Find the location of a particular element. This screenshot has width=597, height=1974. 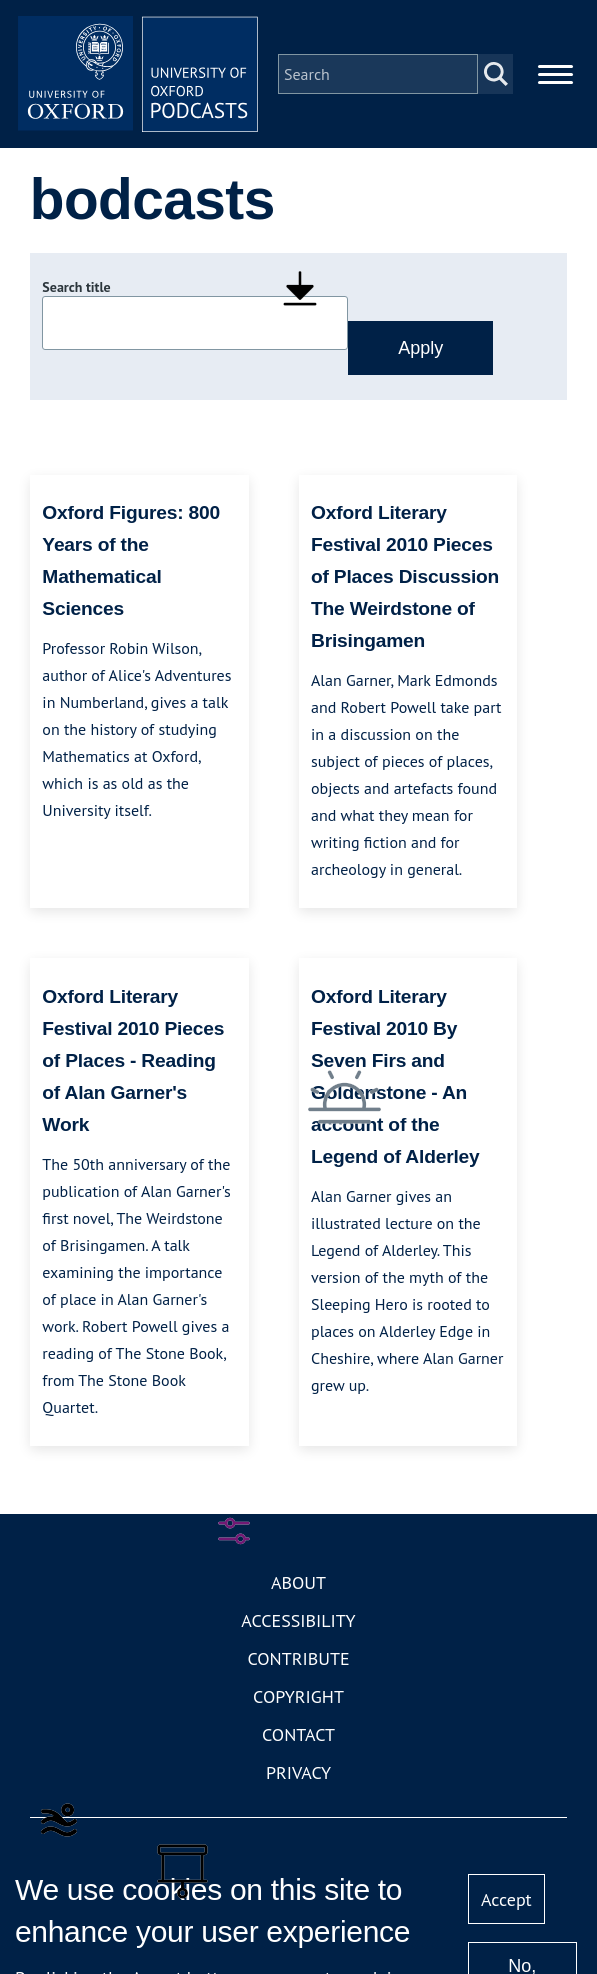

download a file is located at coordinates (300, 289).